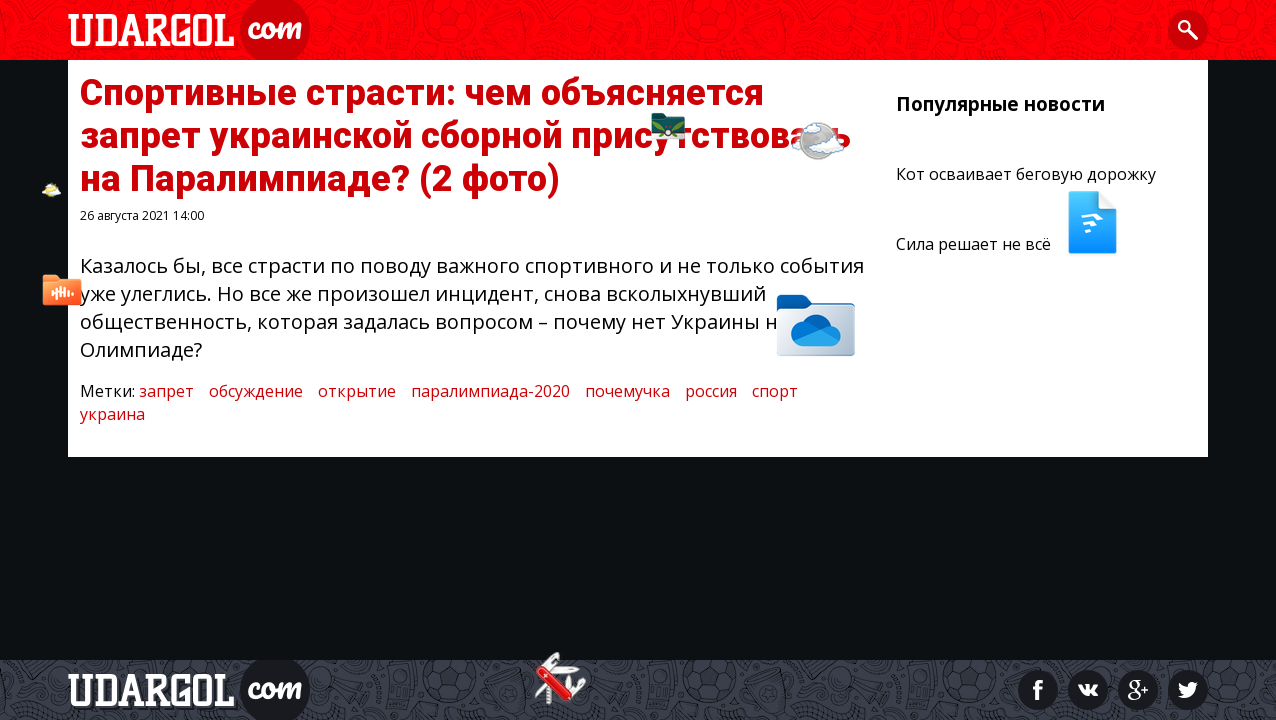 The height and width of the screenshot is (720, 1276). Describe the element at coordinates (668, 127) in the screenshot. I see `open folder containing pokémon park ball game files` at that location.